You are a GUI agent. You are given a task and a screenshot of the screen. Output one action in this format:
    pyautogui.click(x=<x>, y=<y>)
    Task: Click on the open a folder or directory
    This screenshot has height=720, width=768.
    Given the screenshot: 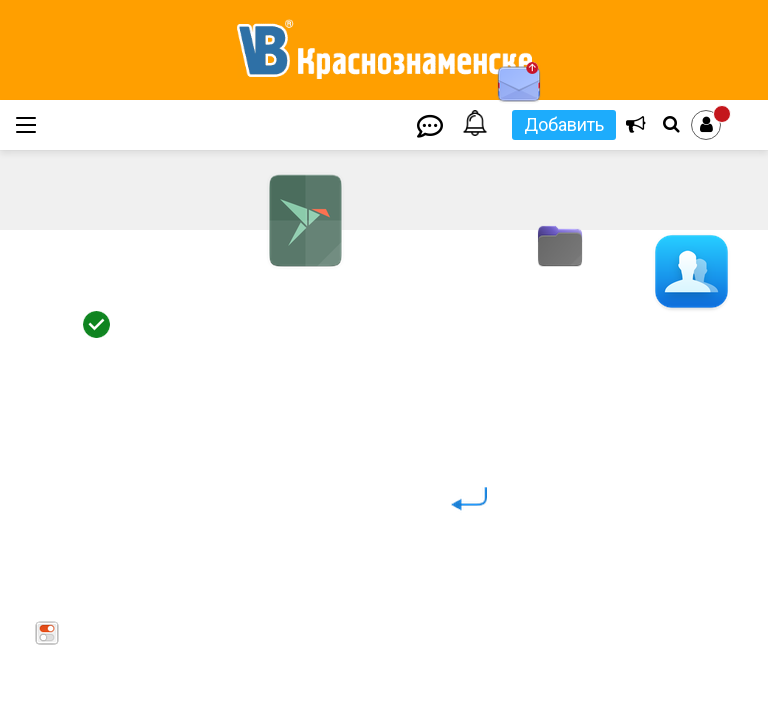 What is the action you would take?
    pyautogui.click(x=560, y=246)
    